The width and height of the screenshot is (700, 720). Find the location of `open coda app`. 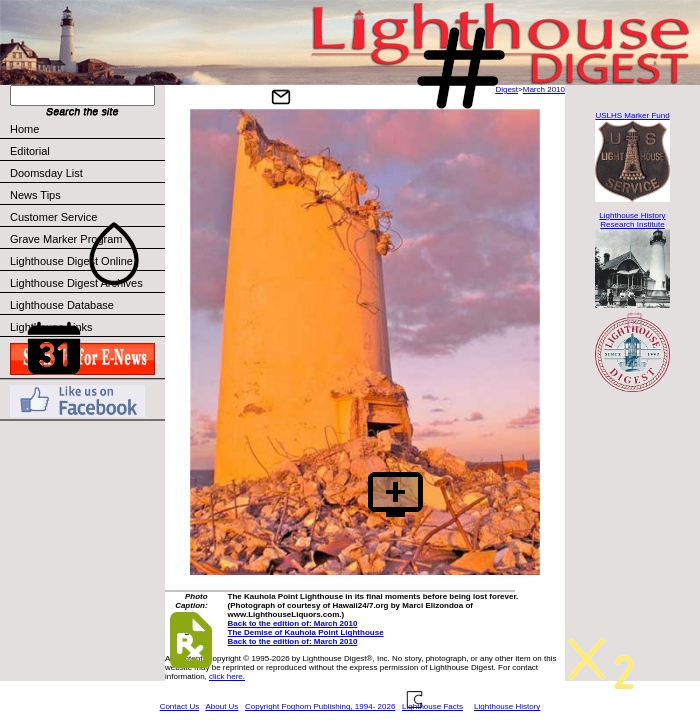

open coda app is located at coordinates (414, 699).